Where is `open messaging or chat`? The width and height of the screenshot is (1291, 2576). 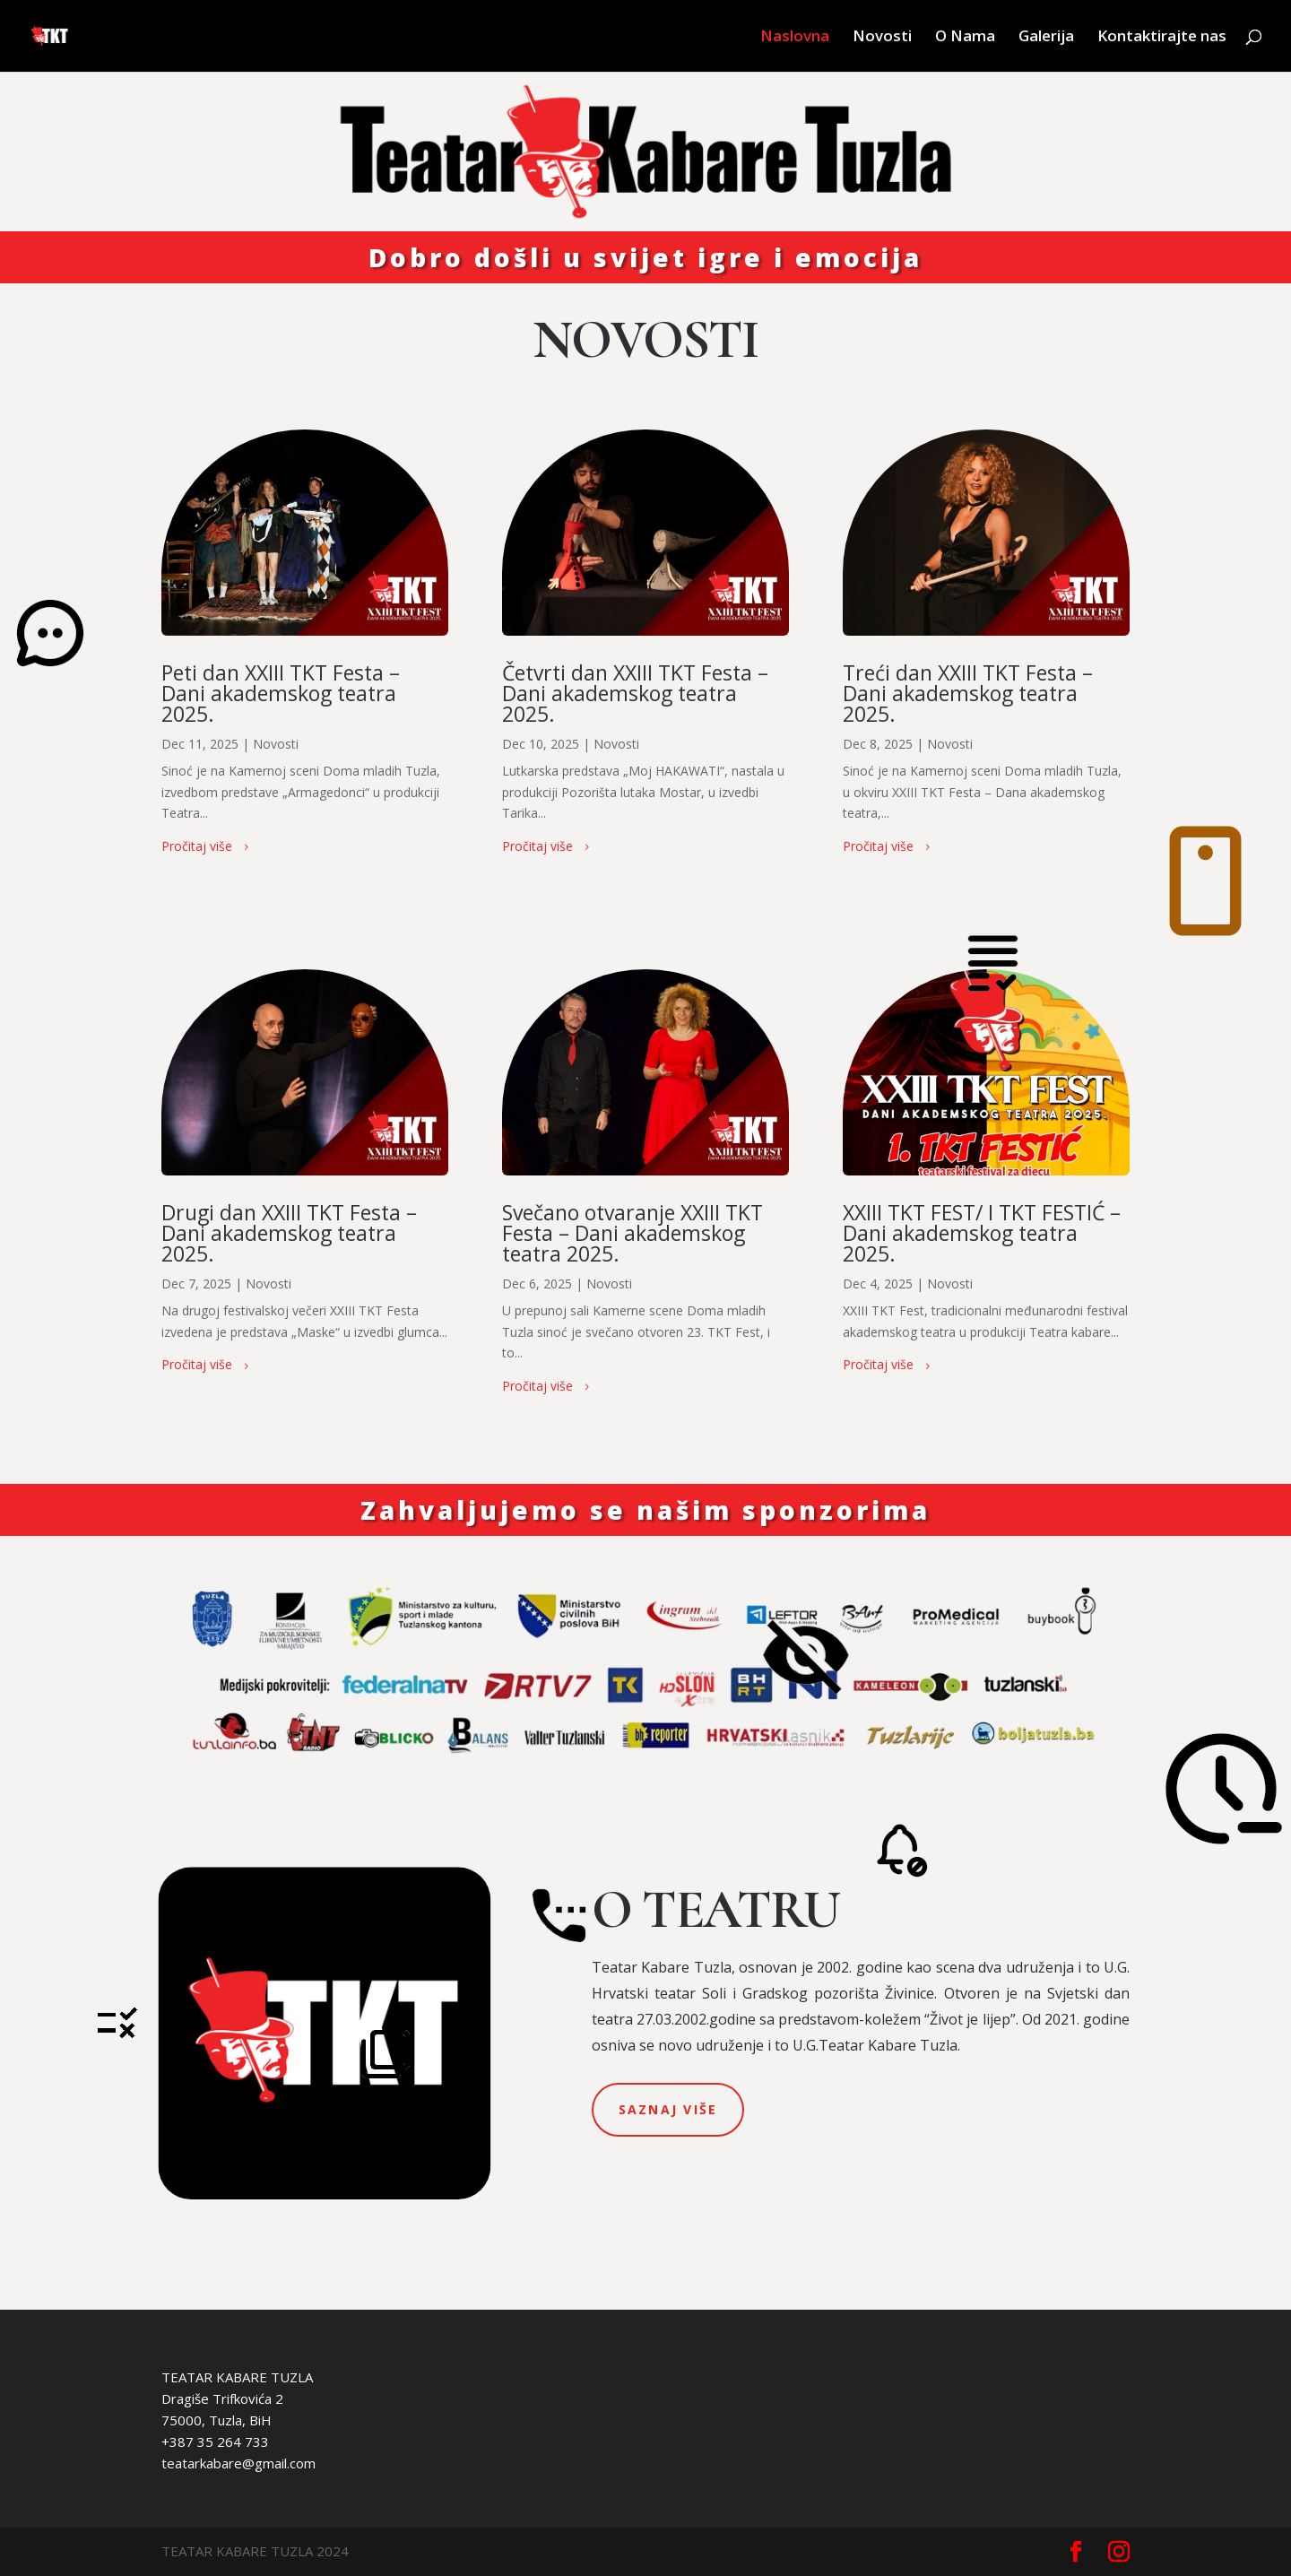
open messaging or chat is located at coordinates (50, 633).